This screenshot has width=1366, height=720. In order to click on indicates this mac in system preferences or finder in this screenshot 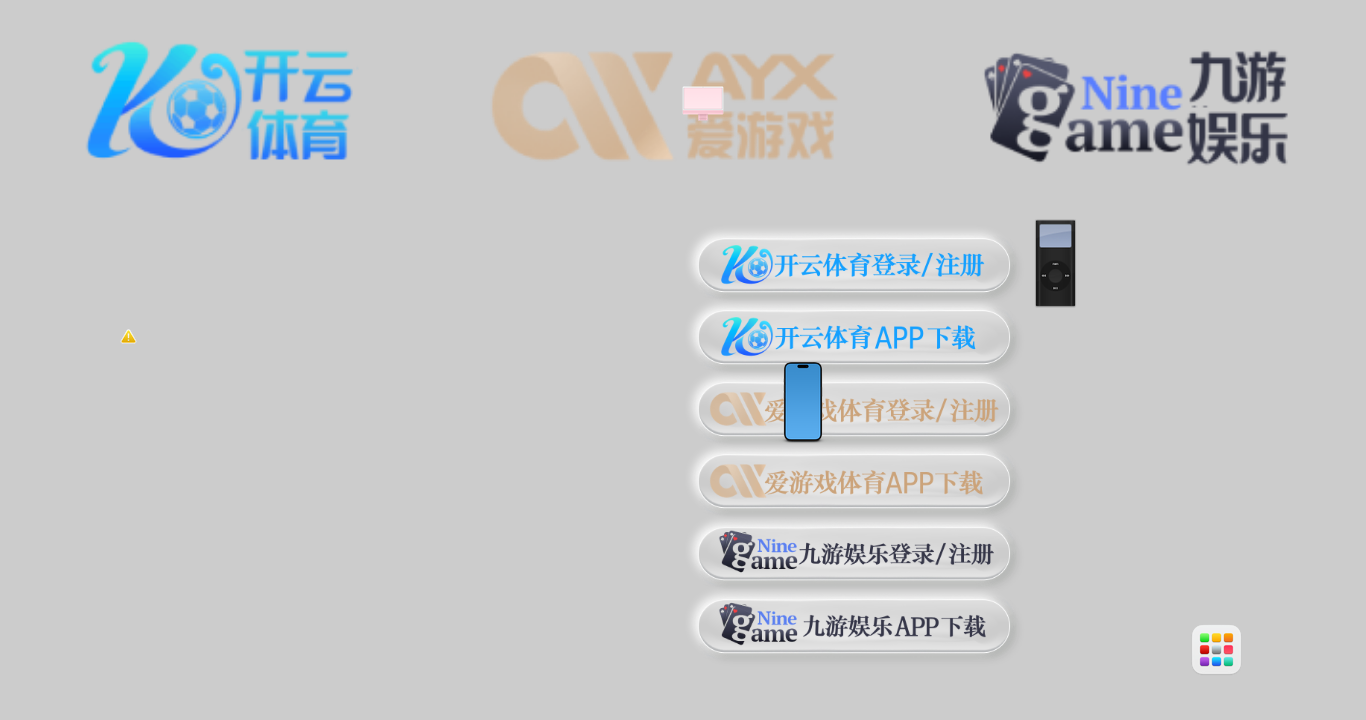, I will do `click(703, 103)`.